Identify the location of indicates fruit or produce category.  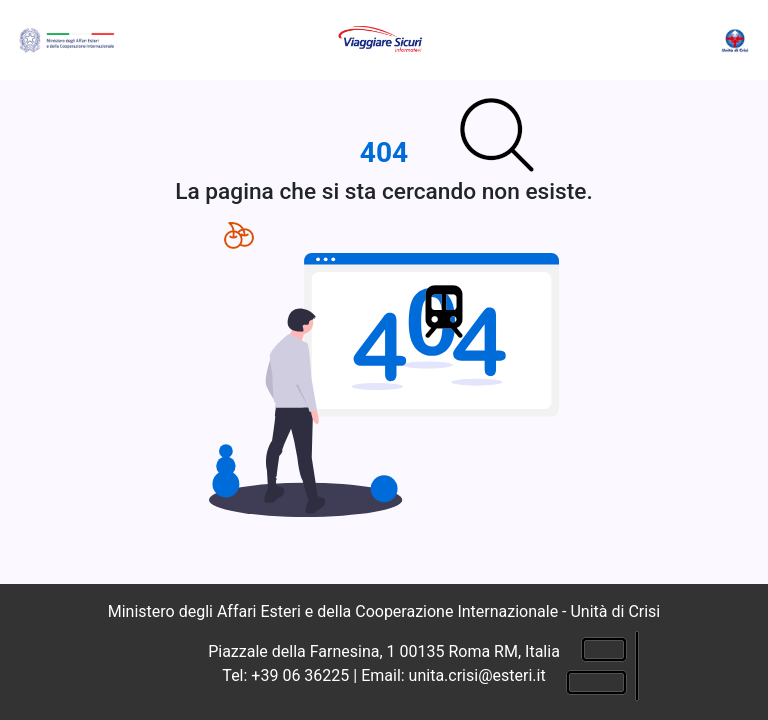
(238, 235).